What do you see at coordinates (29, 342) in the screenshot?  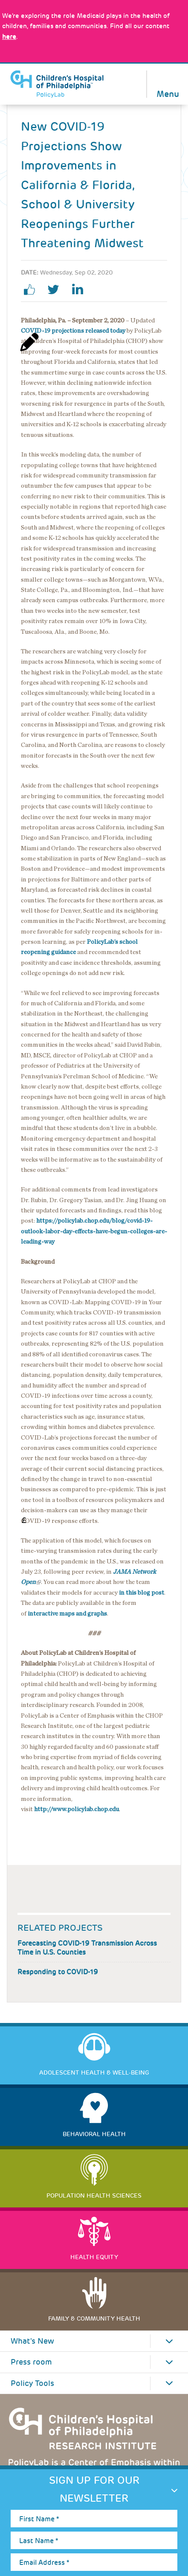 I see `edit or modify content` at bounding box center [29, 342].